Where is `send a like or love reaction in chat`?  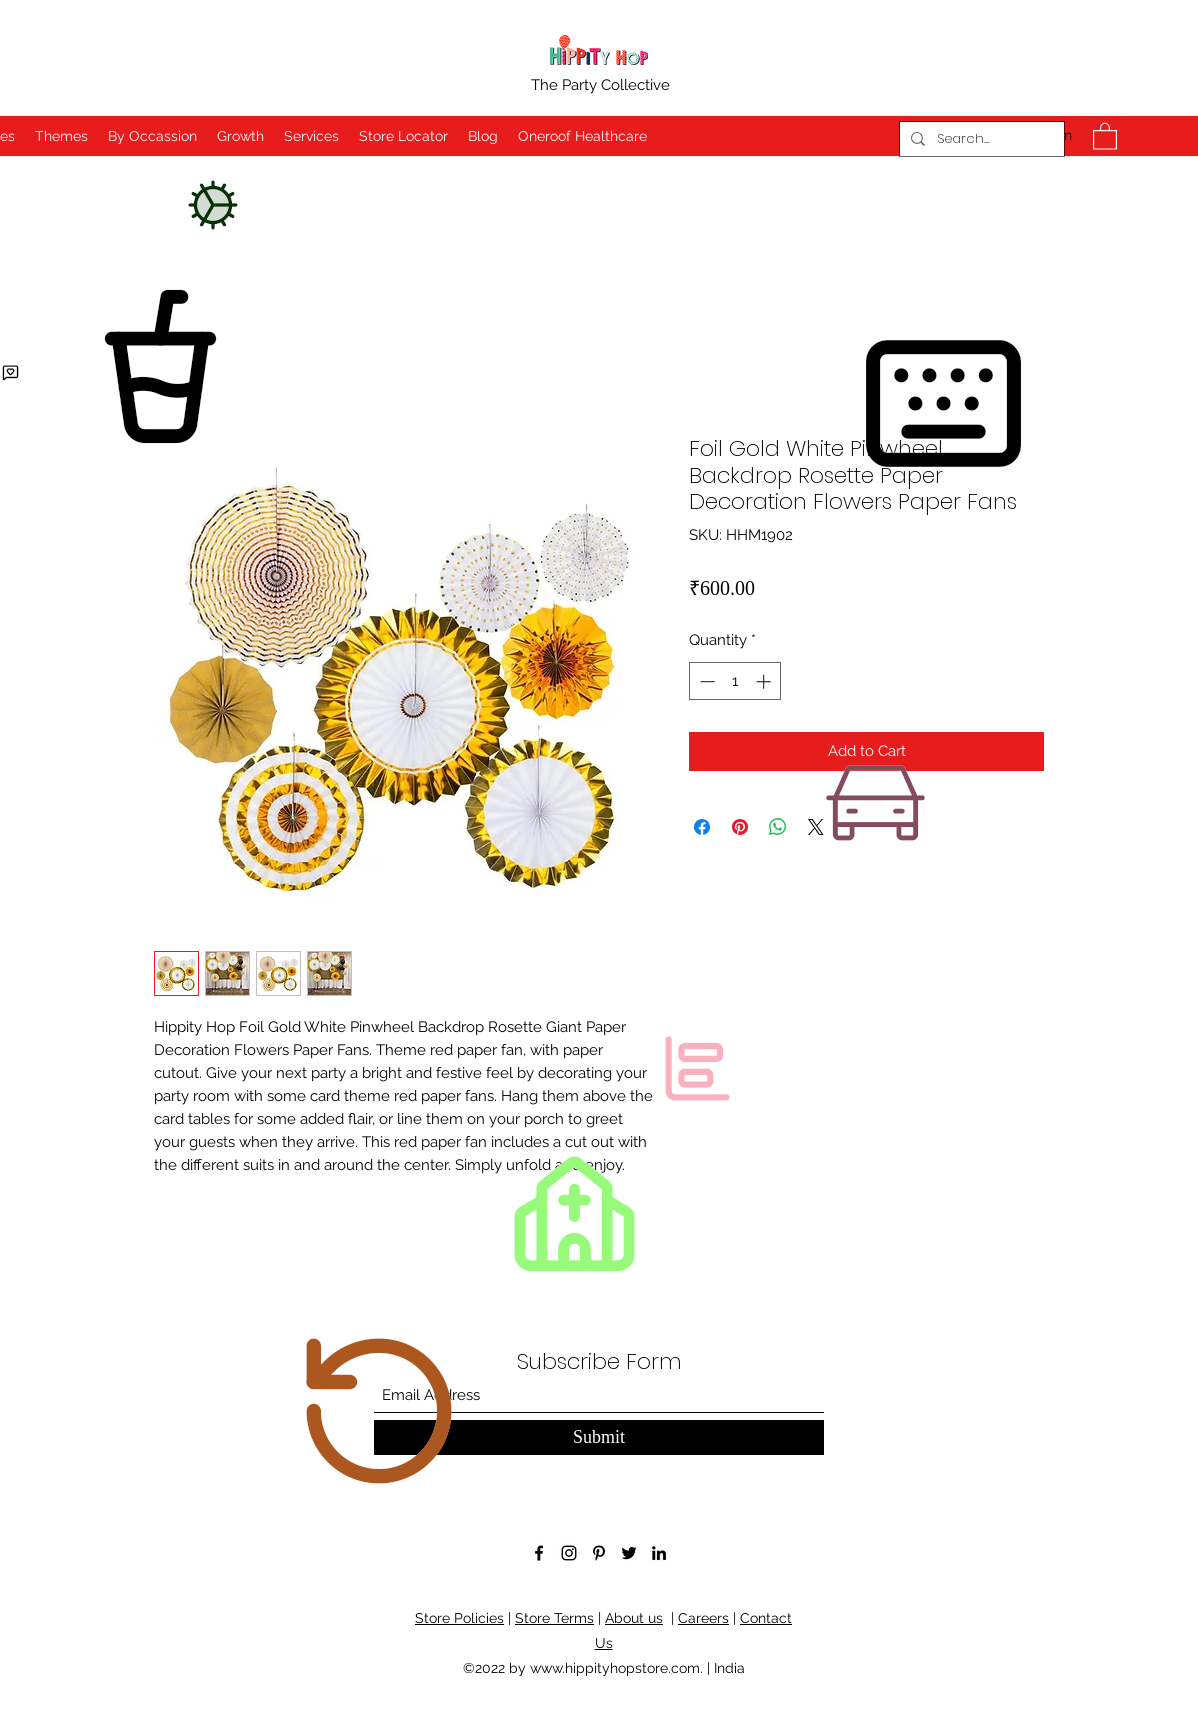
send a like or love reaction in chat is located at coordinates (10, 372).